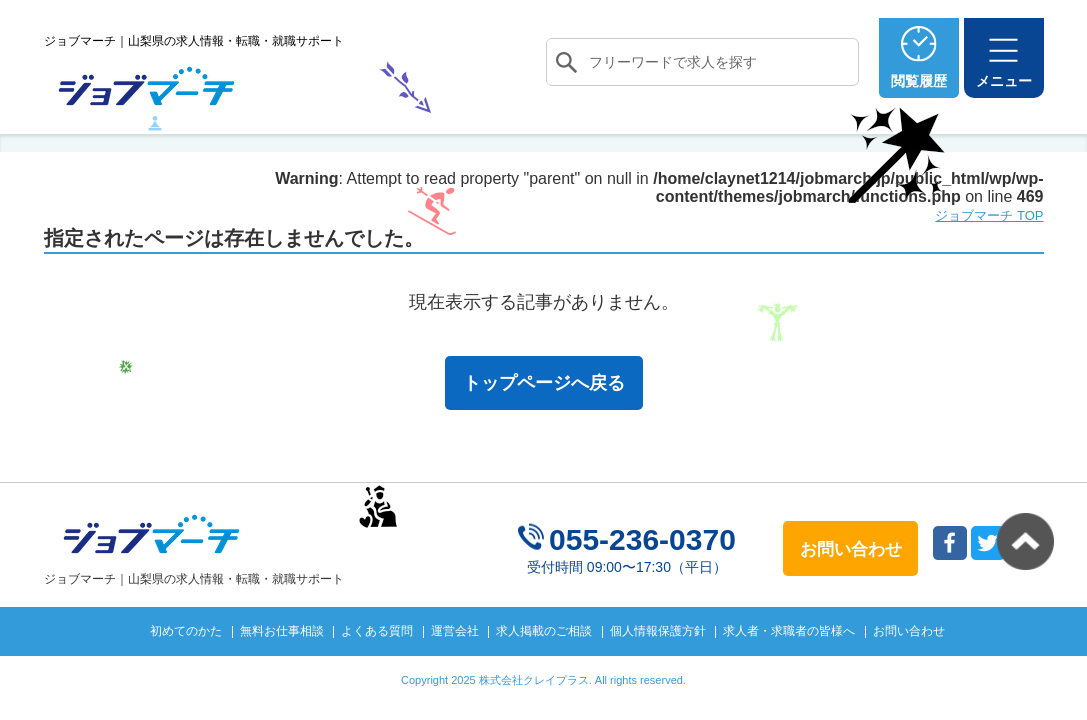 Image resolution: width=1087 pixels, height=720 pixels. What do you see at coordinates (155, 121) in the screenshot?
I see `play chess or start a chess game` at bounding box center [155, 121].